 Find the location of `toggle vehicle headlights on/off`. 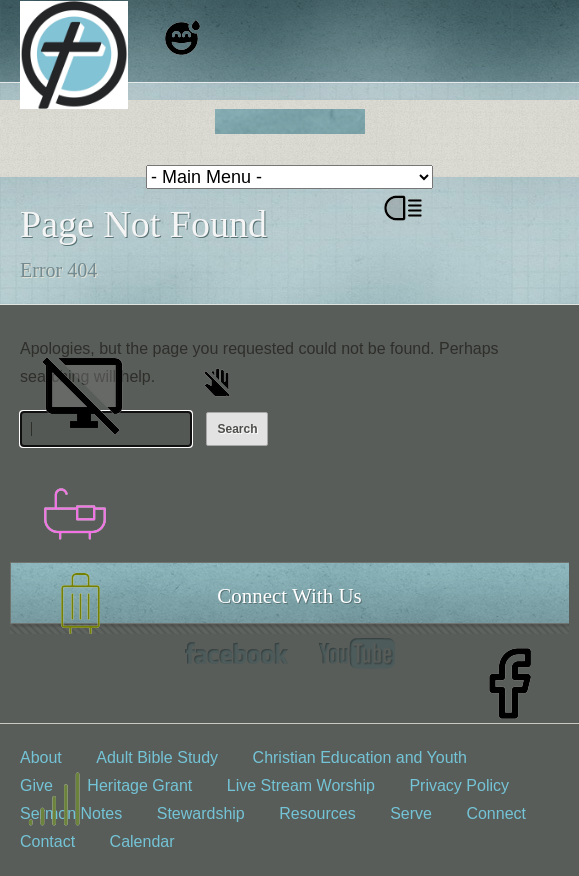

toggle vehicle headlights on/off is located at coordinates (403, 208).